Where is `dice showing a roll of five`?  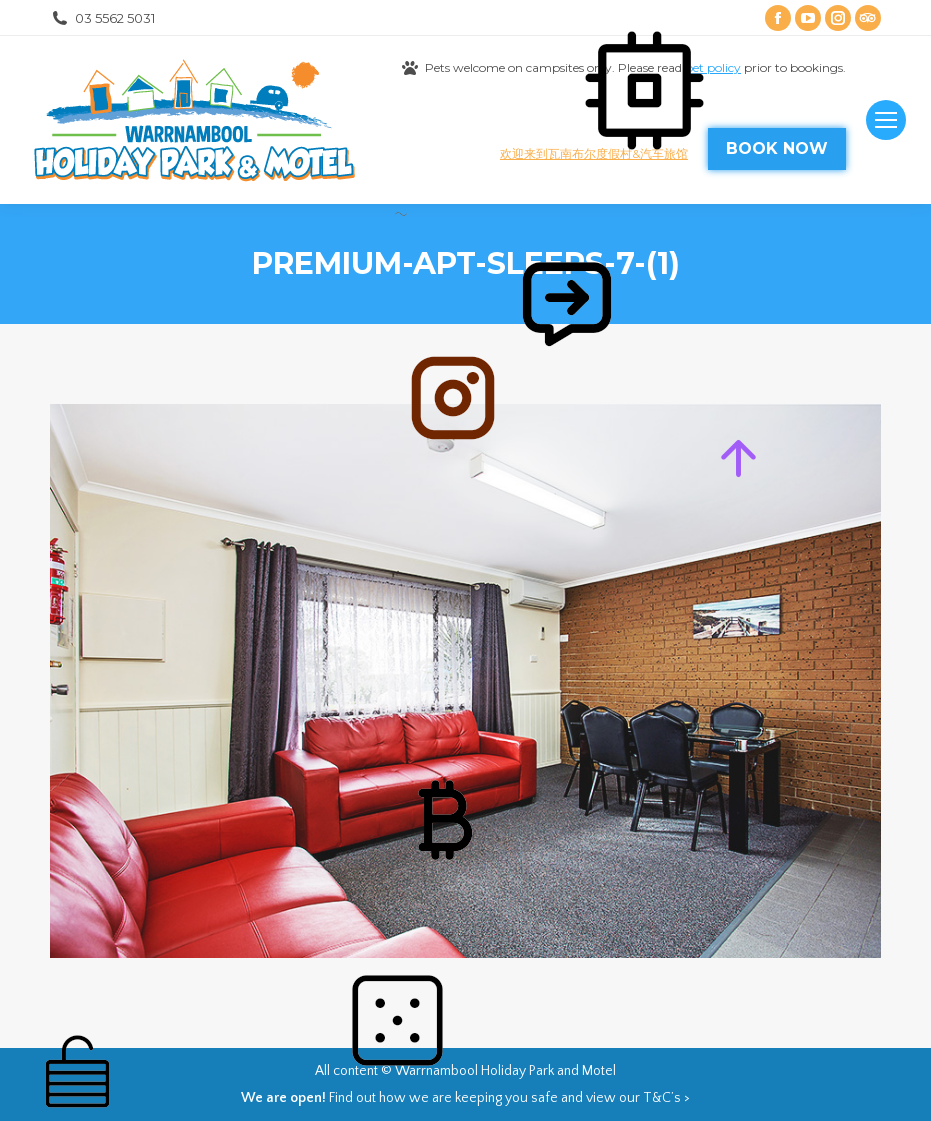 dice showing a roll of five is located at coordinates (397, 1020).